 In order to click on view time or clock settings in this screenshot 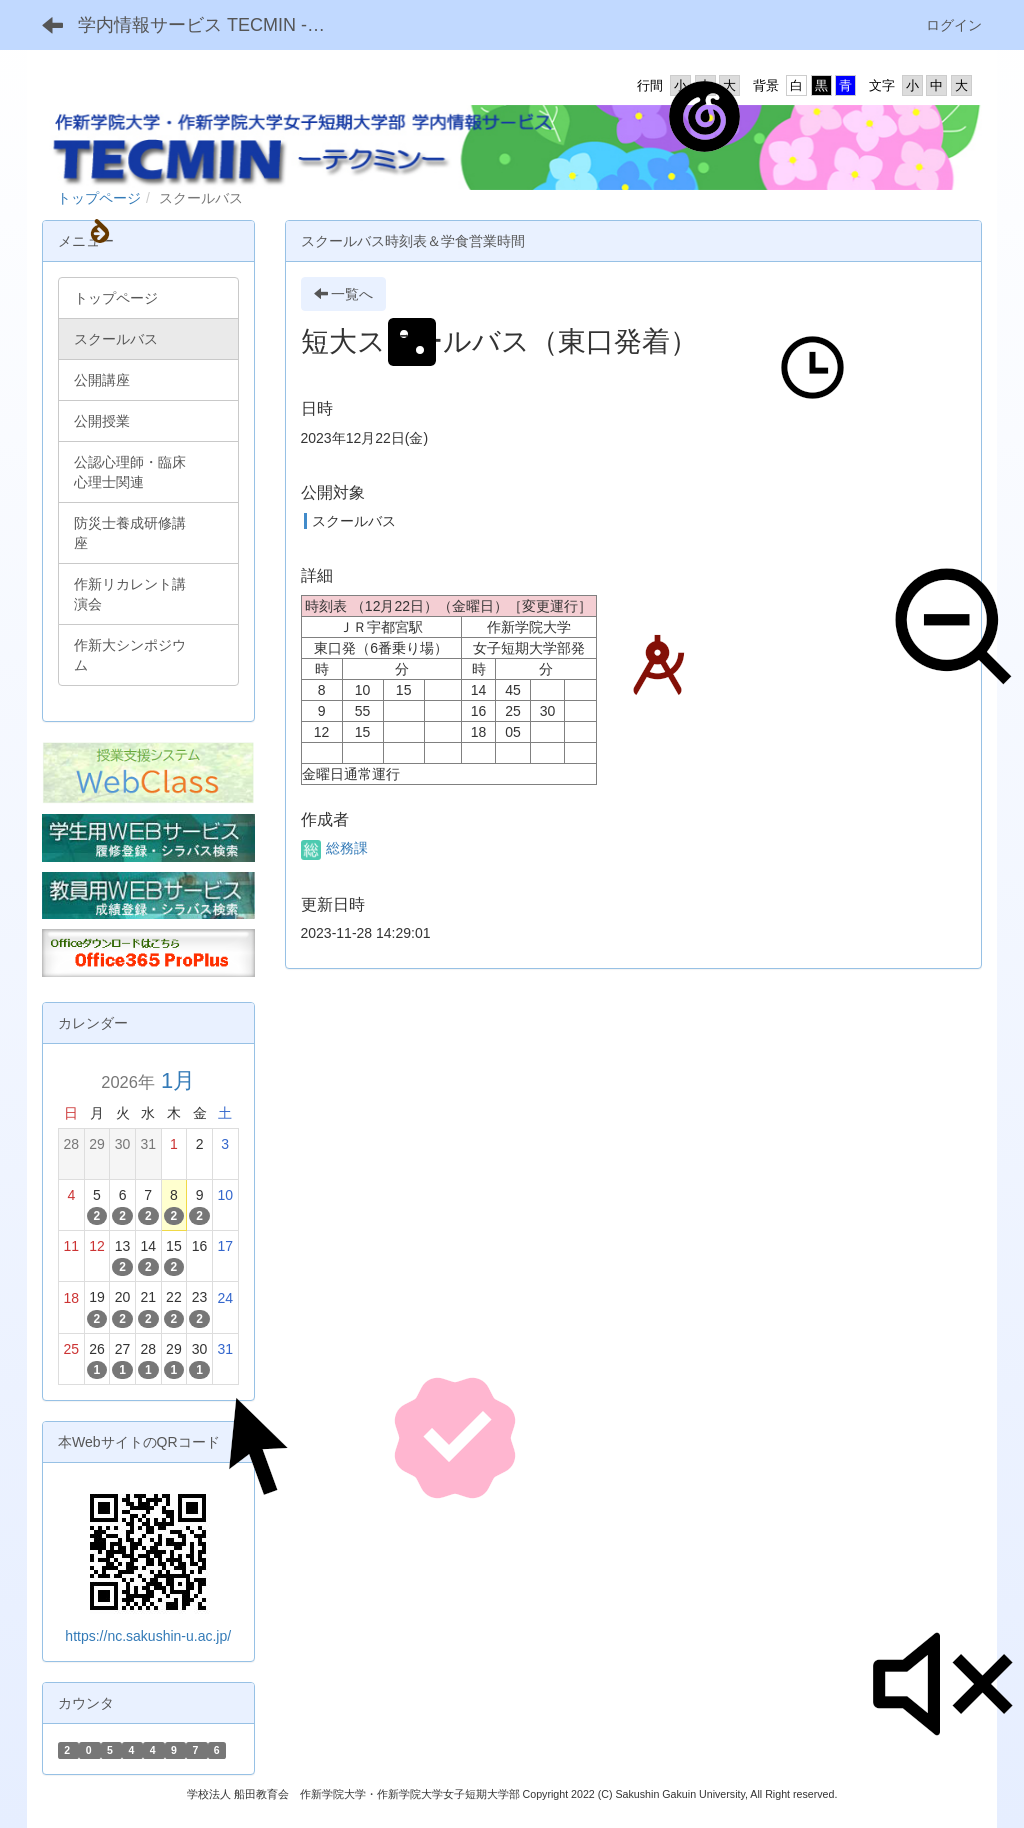, I will do `click(812, 367)`.